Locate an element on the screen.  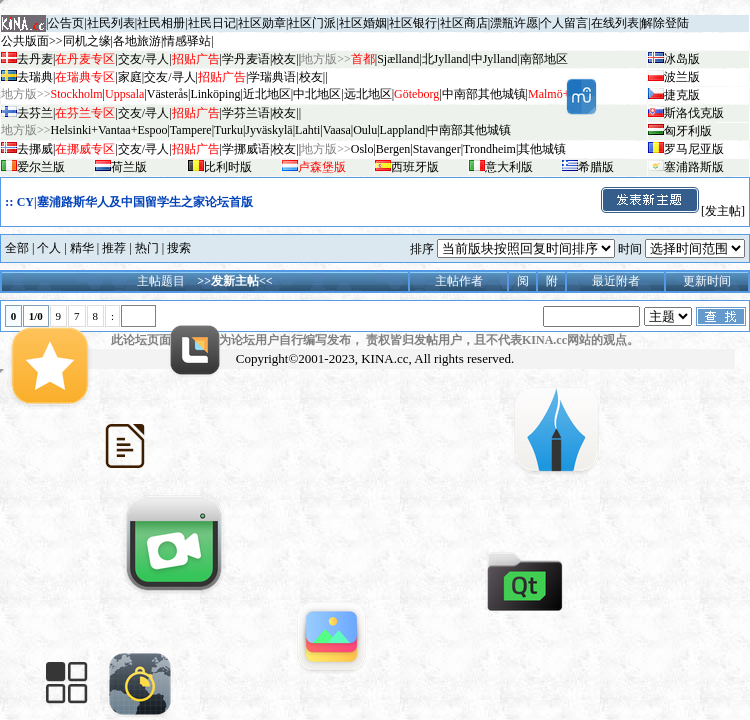
open imagefan reloaded photo viewer app is located at coordinates (331, 636).